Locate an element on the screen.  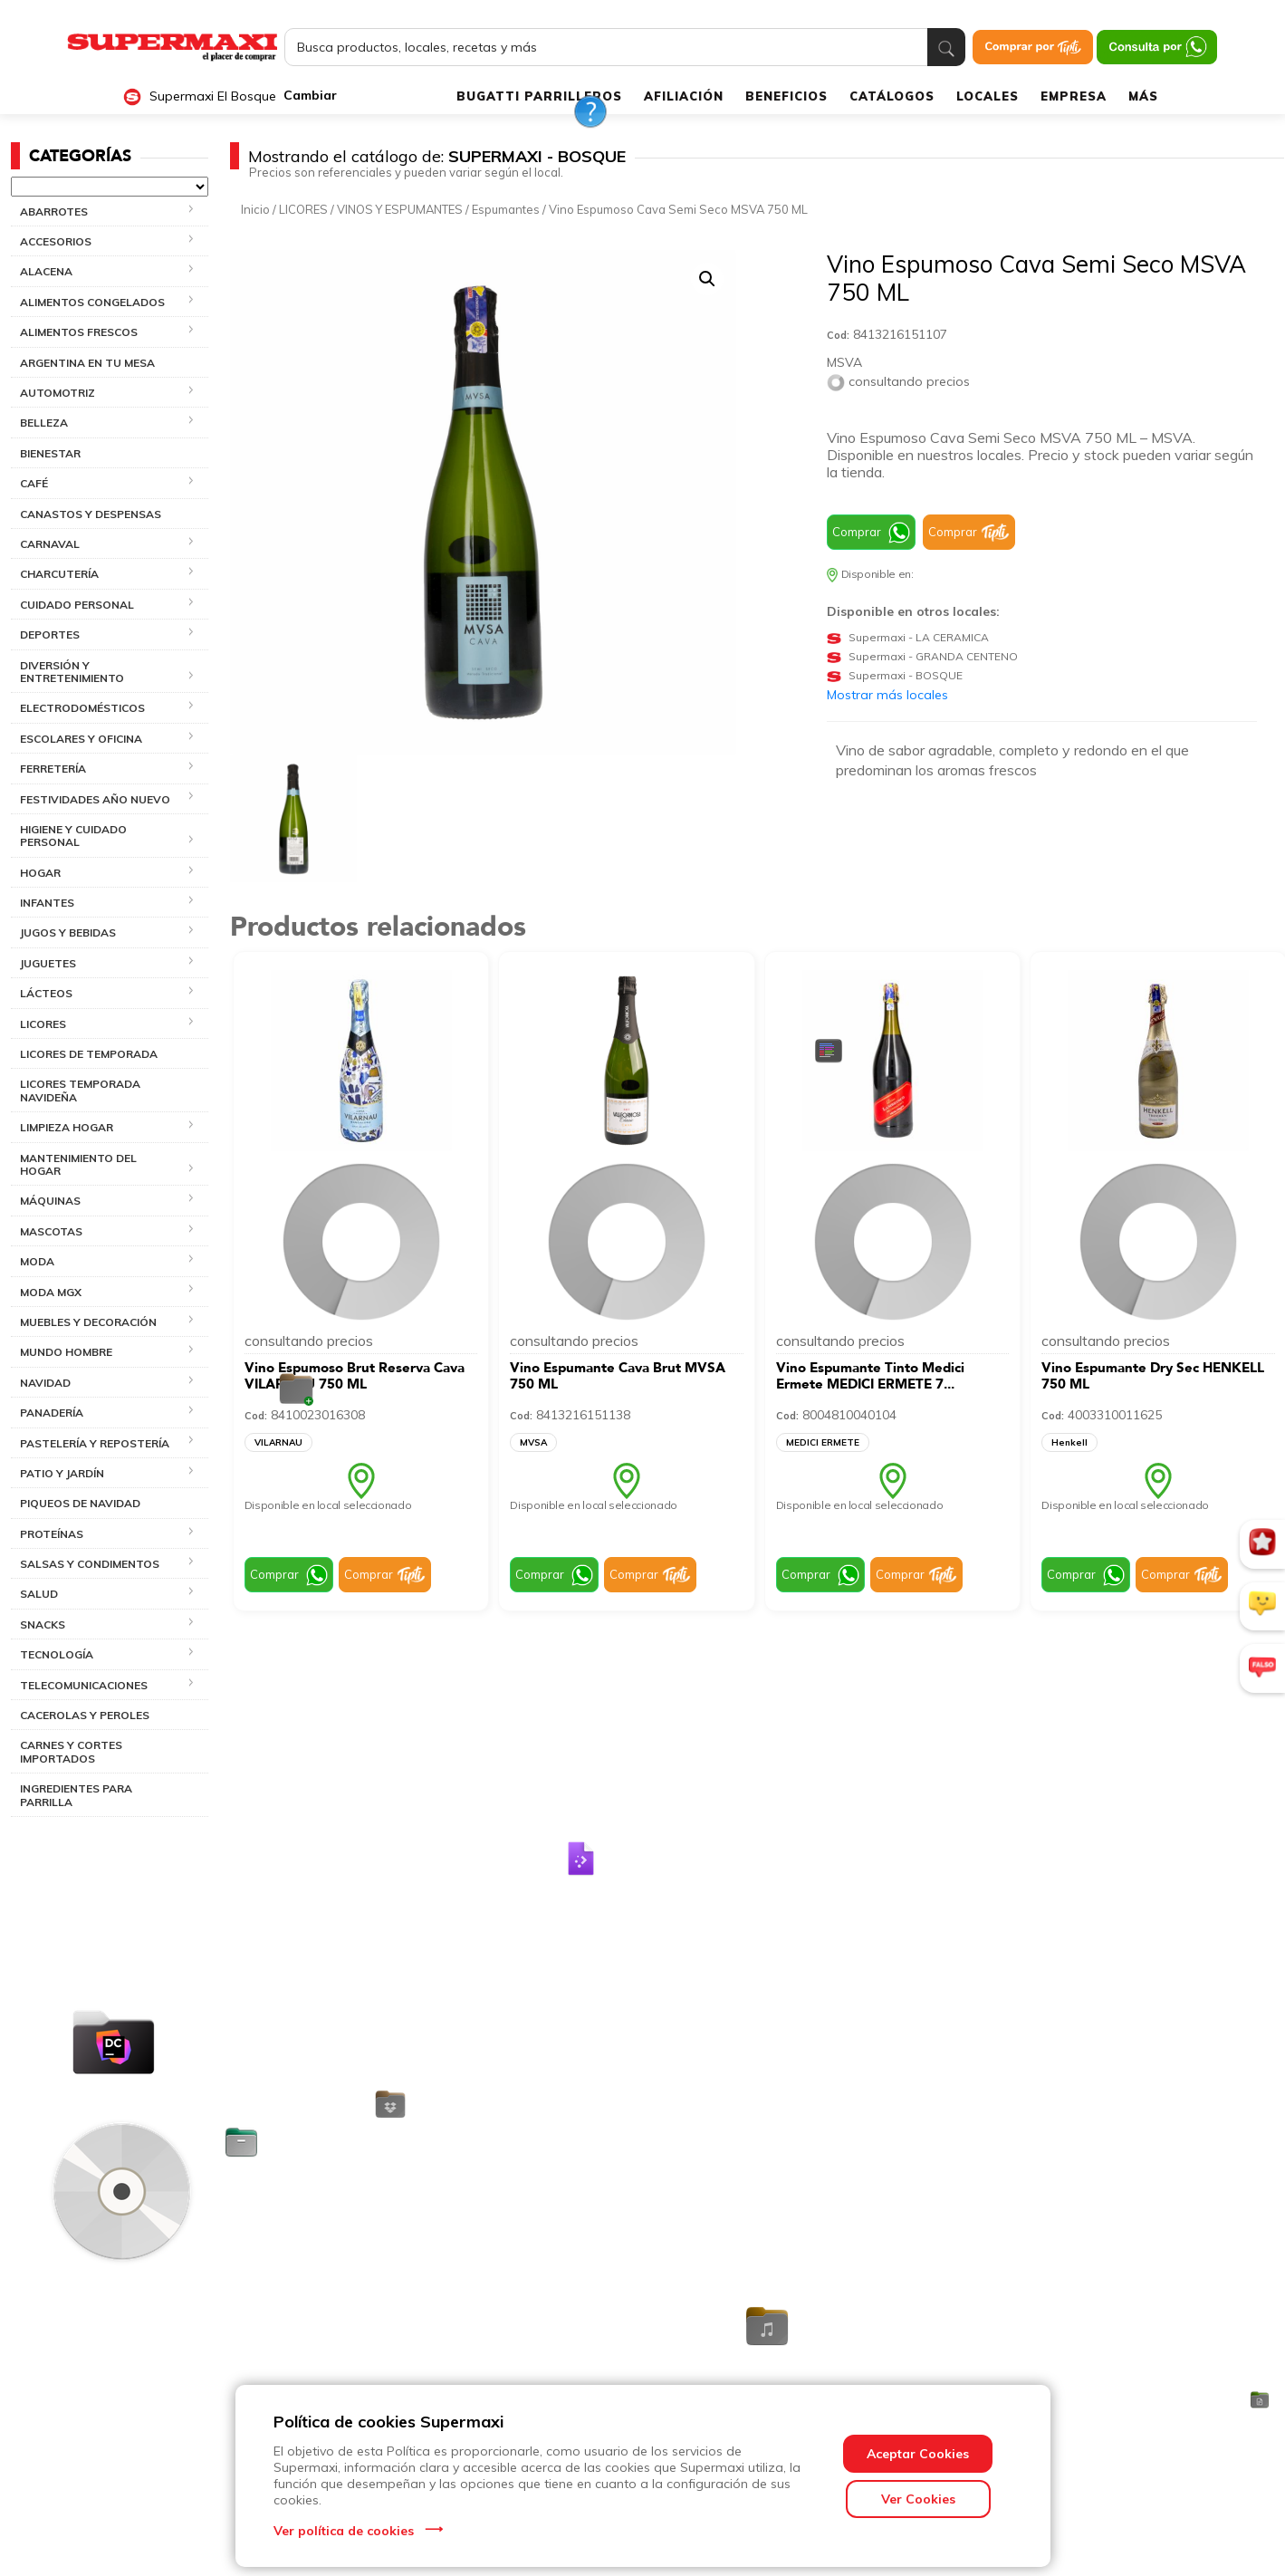
access DVD-R disc drive is located at coordinates (121, 2191).